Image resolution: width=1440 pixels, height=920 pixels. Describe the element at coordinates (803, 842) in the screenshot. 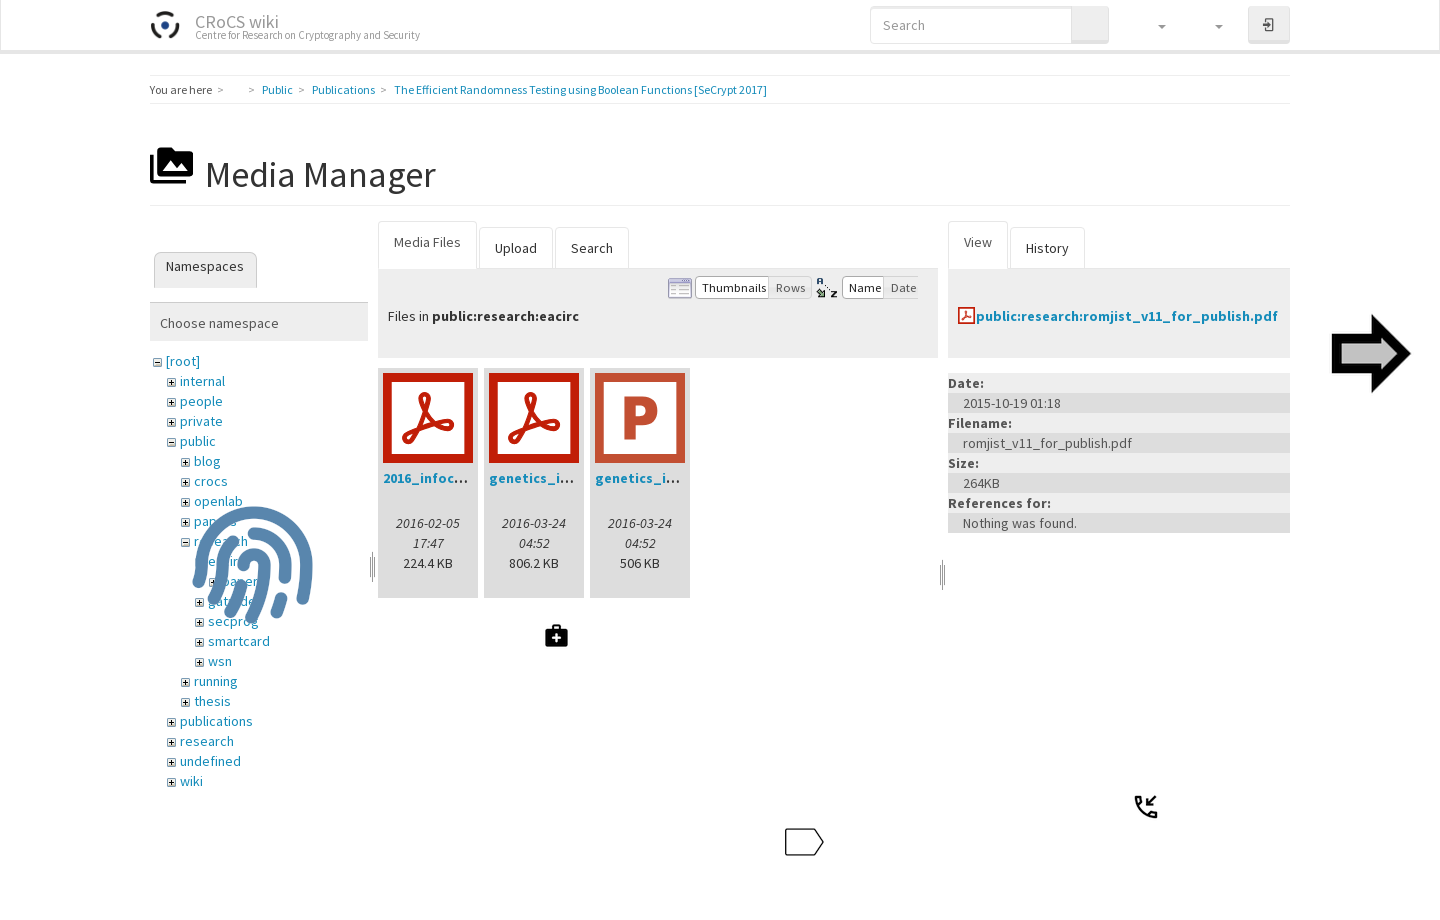

I see `add a tag or label to an item` at that location.